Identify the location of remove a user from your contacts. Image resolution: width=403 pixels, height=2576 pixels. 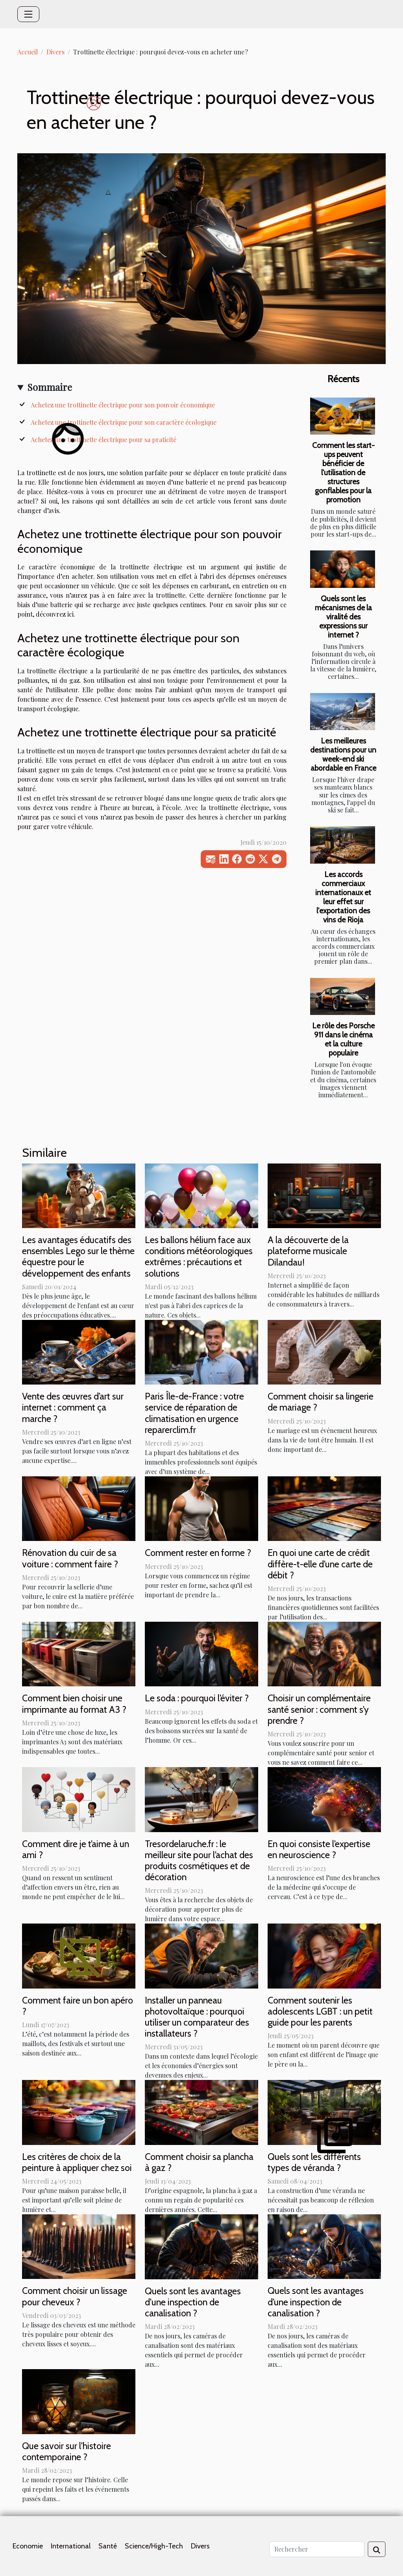
(94, 103).